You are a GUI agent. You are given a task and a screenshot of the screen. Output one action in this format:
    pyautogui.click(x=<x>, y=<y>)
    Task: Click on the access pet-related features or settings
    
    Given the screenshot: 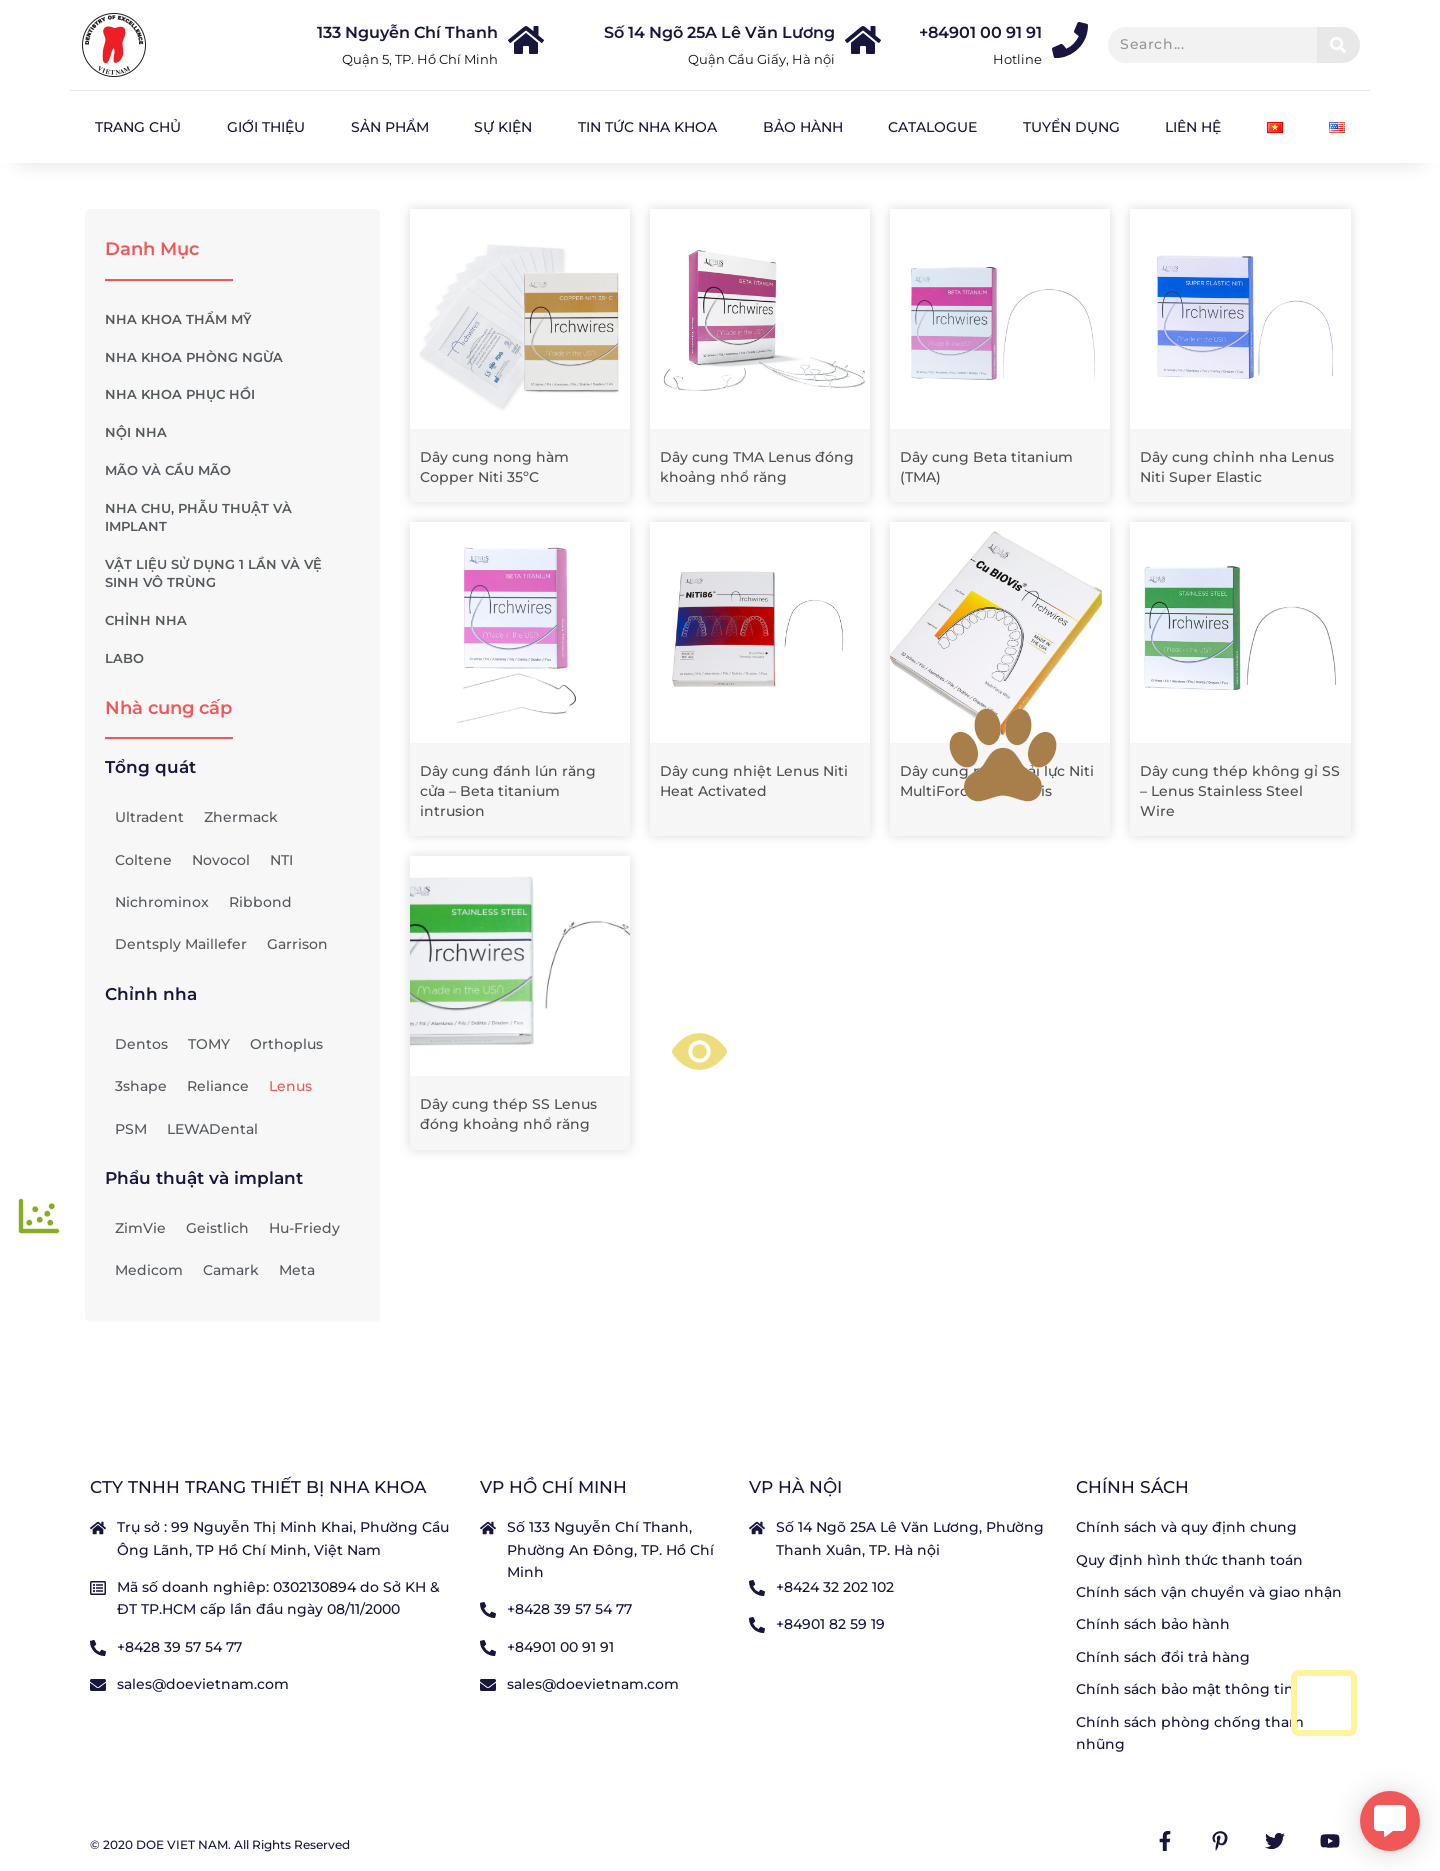 What is the action you would take?
    pyautogui.click(x=1003, y=755)
    